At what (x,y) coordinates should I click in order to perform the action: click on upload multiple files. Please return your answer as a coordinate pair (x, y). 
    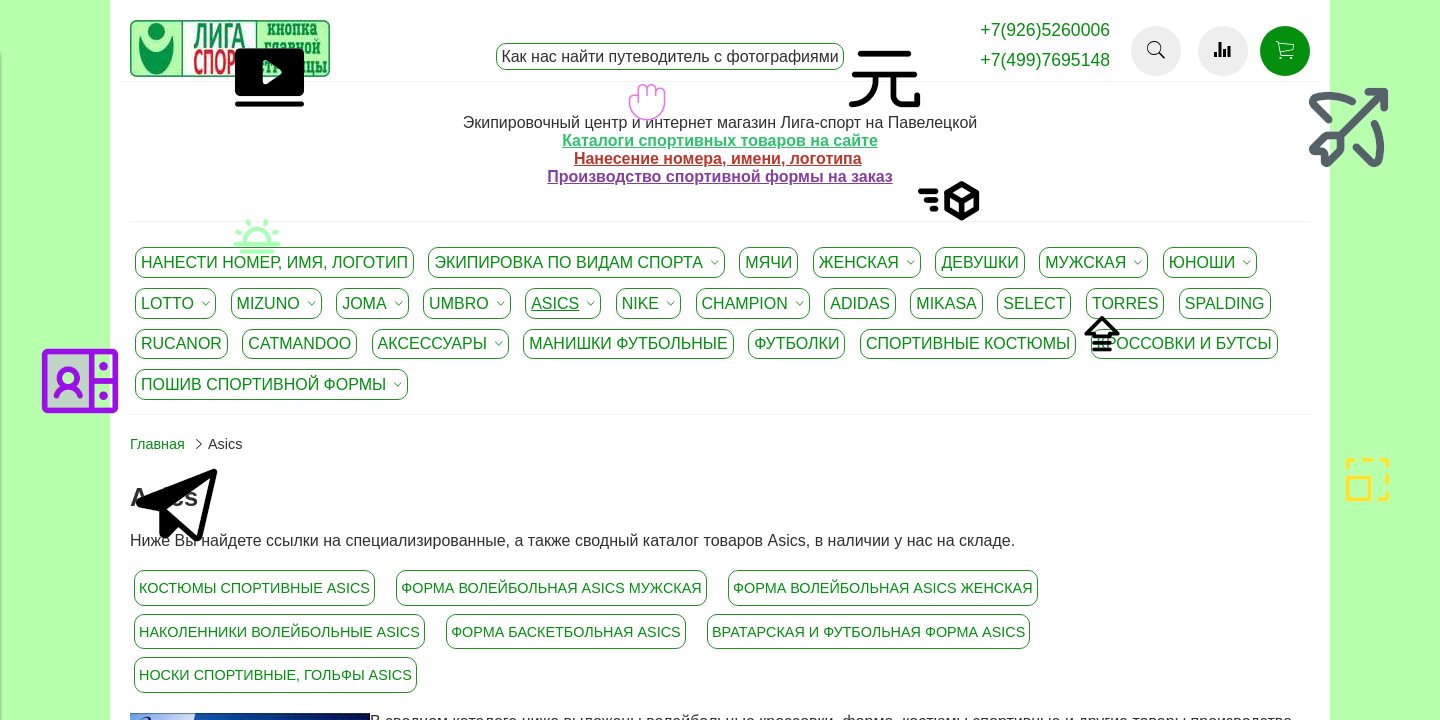
    Looking at the image, I should click on (1102, 335).